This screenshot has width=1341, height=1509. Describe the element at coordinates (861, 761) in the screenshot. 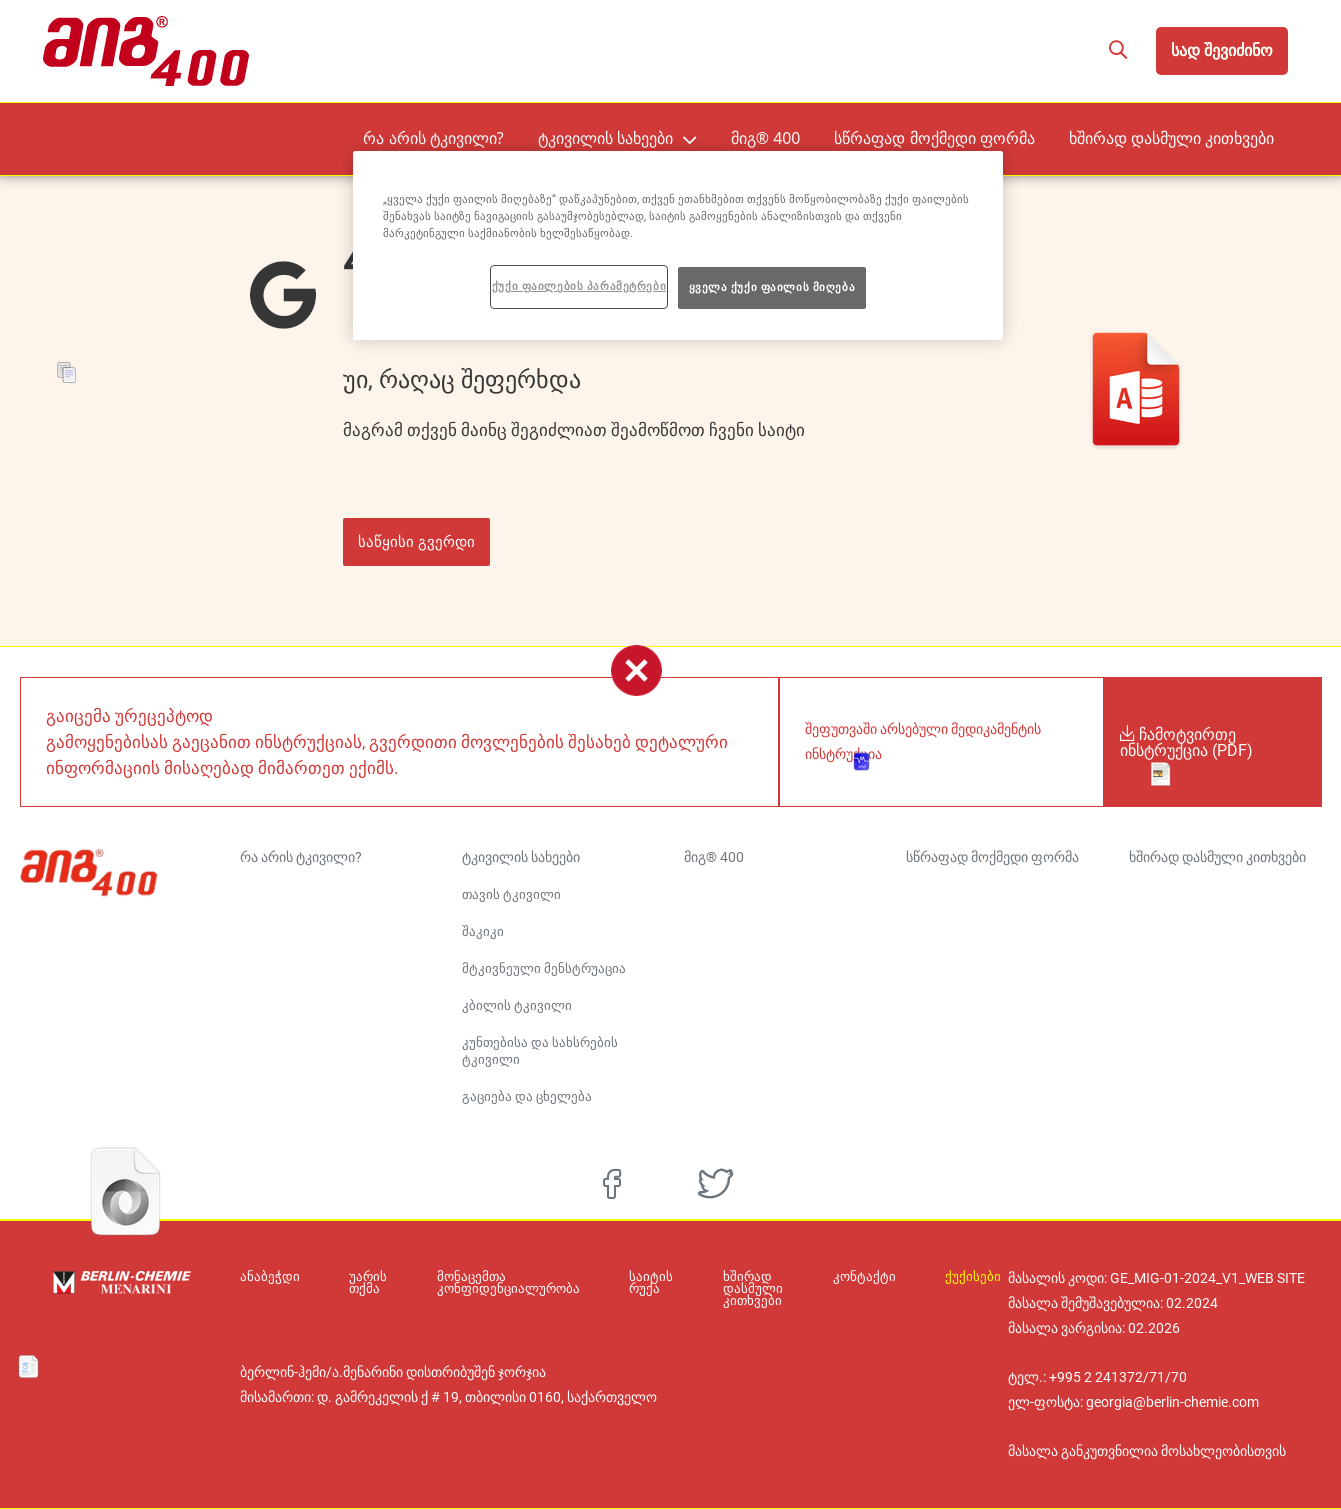

I see `open a VirtualBox virtual hard disk file` at that location.